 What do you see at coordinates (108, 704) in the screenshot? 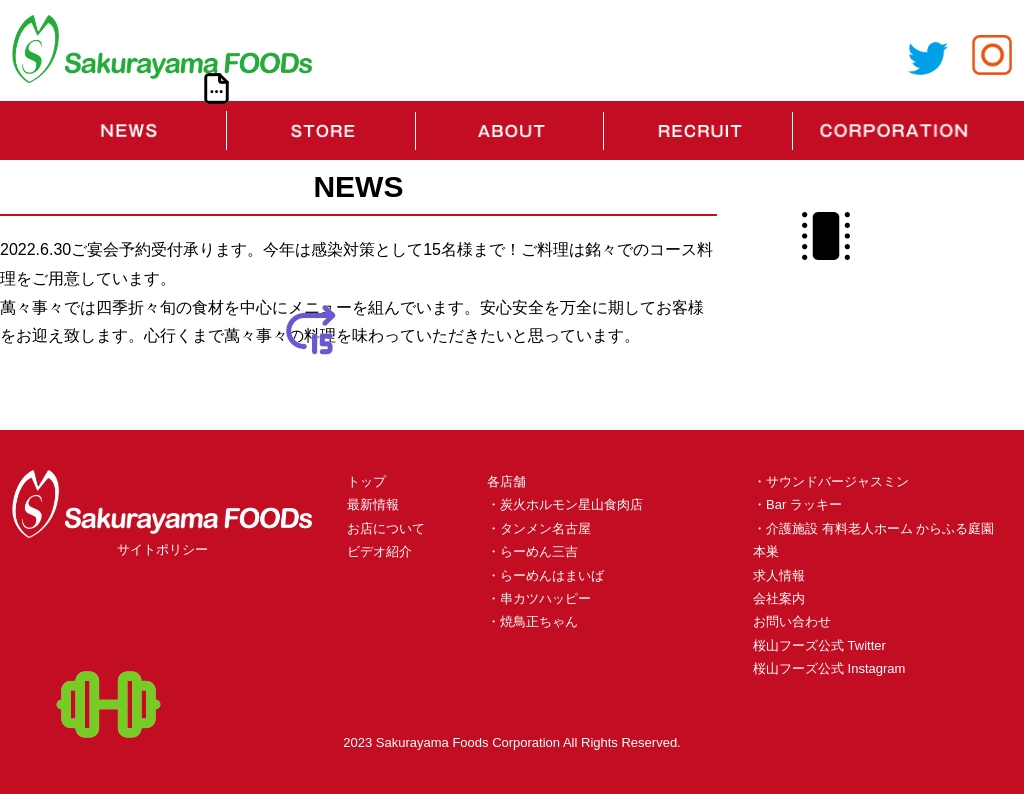
I see `access workout or fitness features` at bounding box center [108, 704].